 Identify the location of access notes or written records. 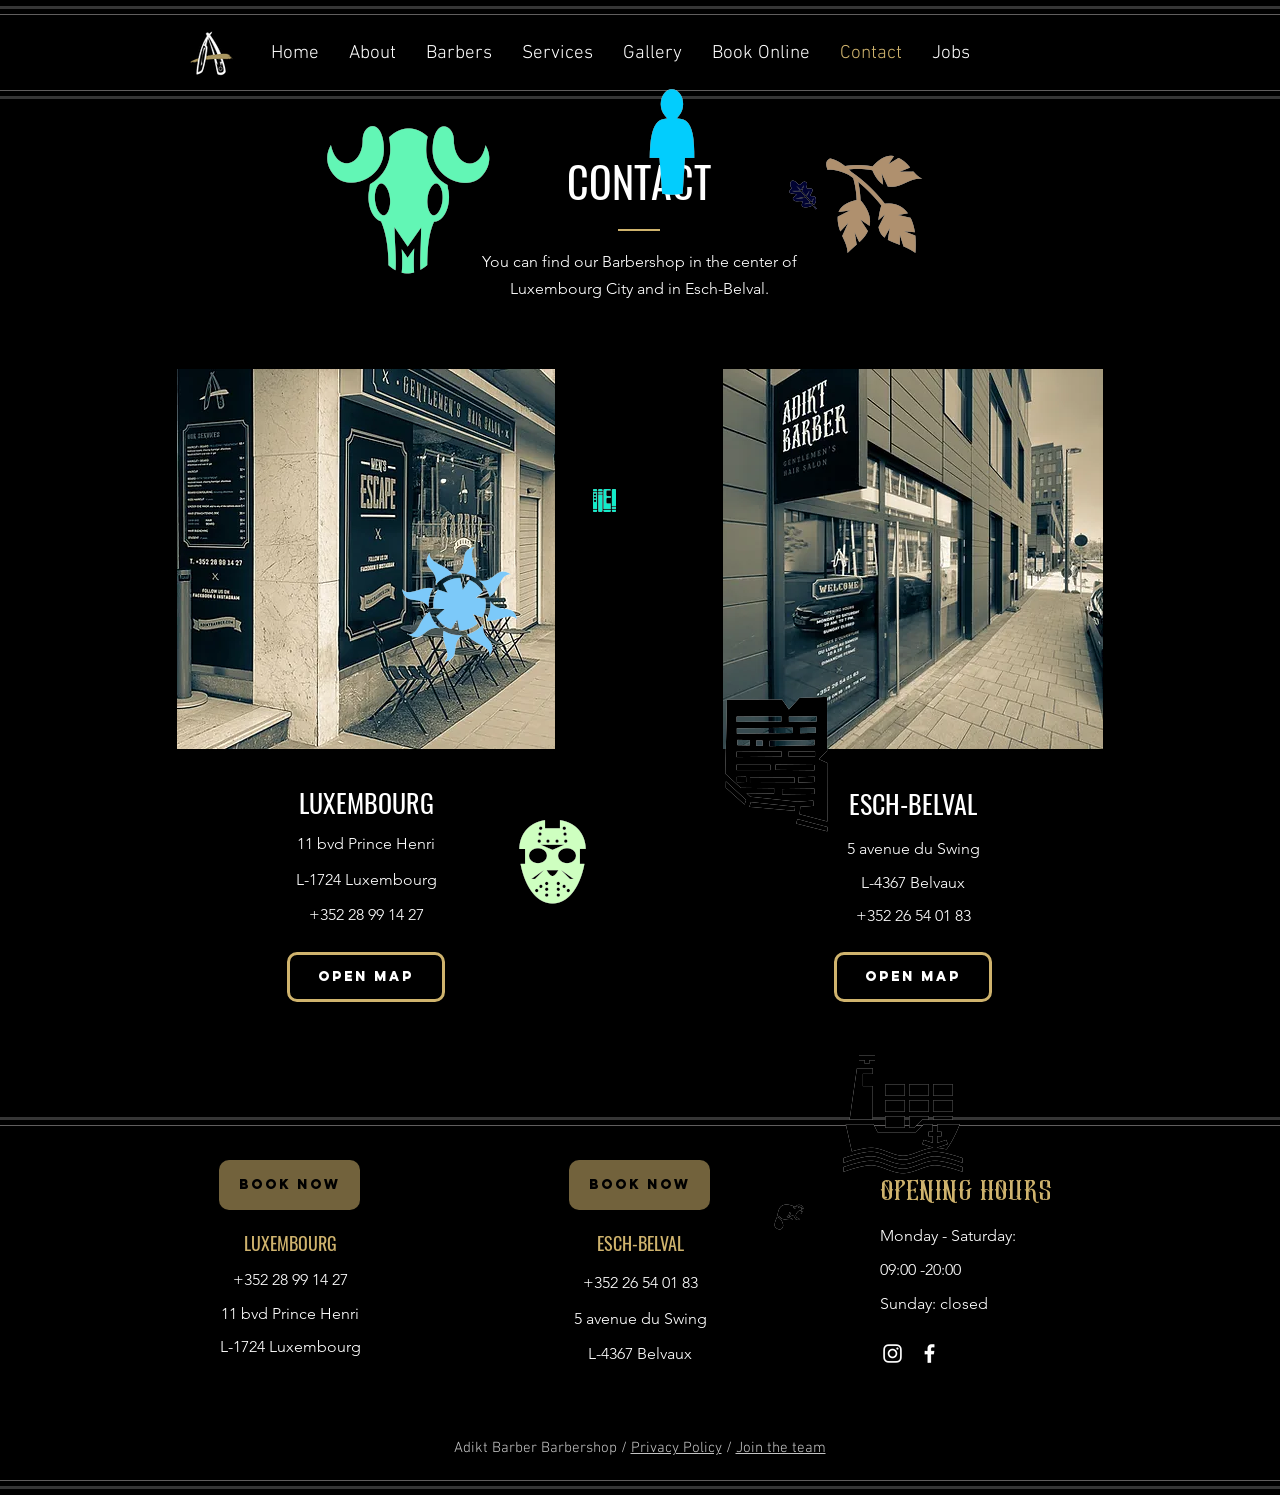
(774, 763).